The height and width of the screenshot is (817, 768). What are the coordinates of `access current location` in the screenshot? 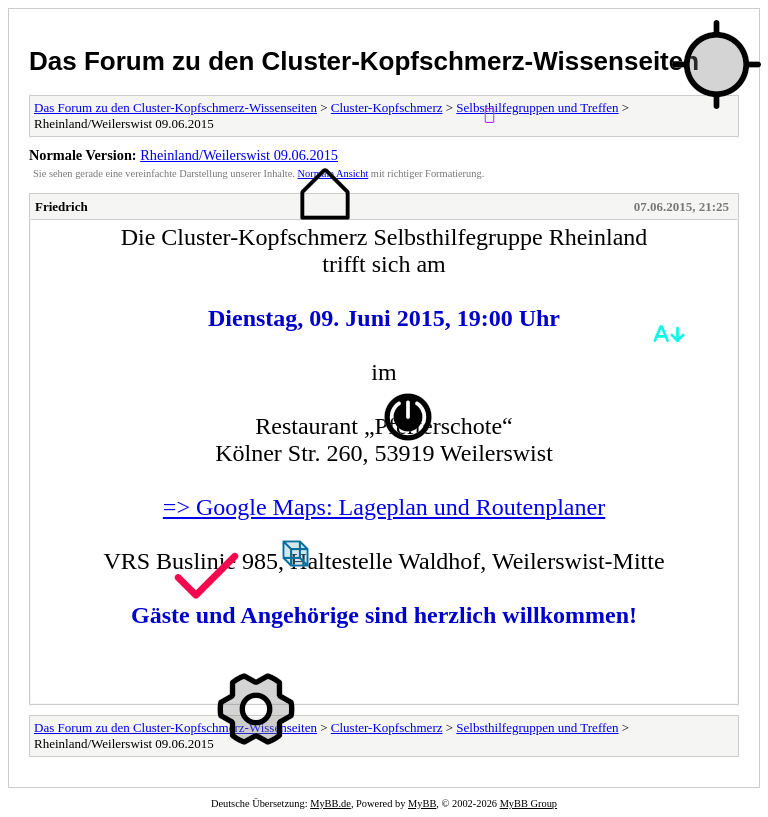 It's located at (716, 64).